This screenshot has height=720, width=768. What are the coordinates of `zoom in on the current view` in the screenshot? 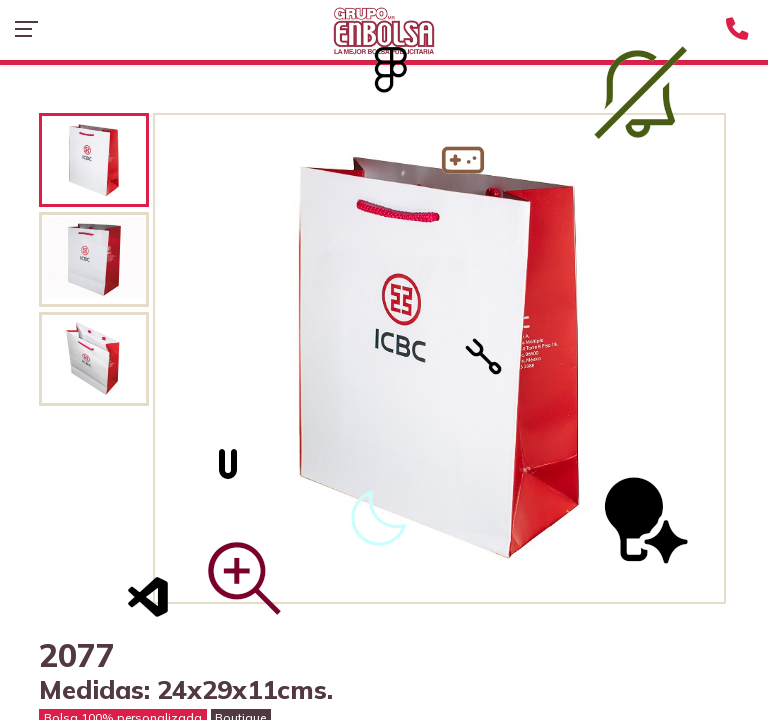 It's located at (244, 578).